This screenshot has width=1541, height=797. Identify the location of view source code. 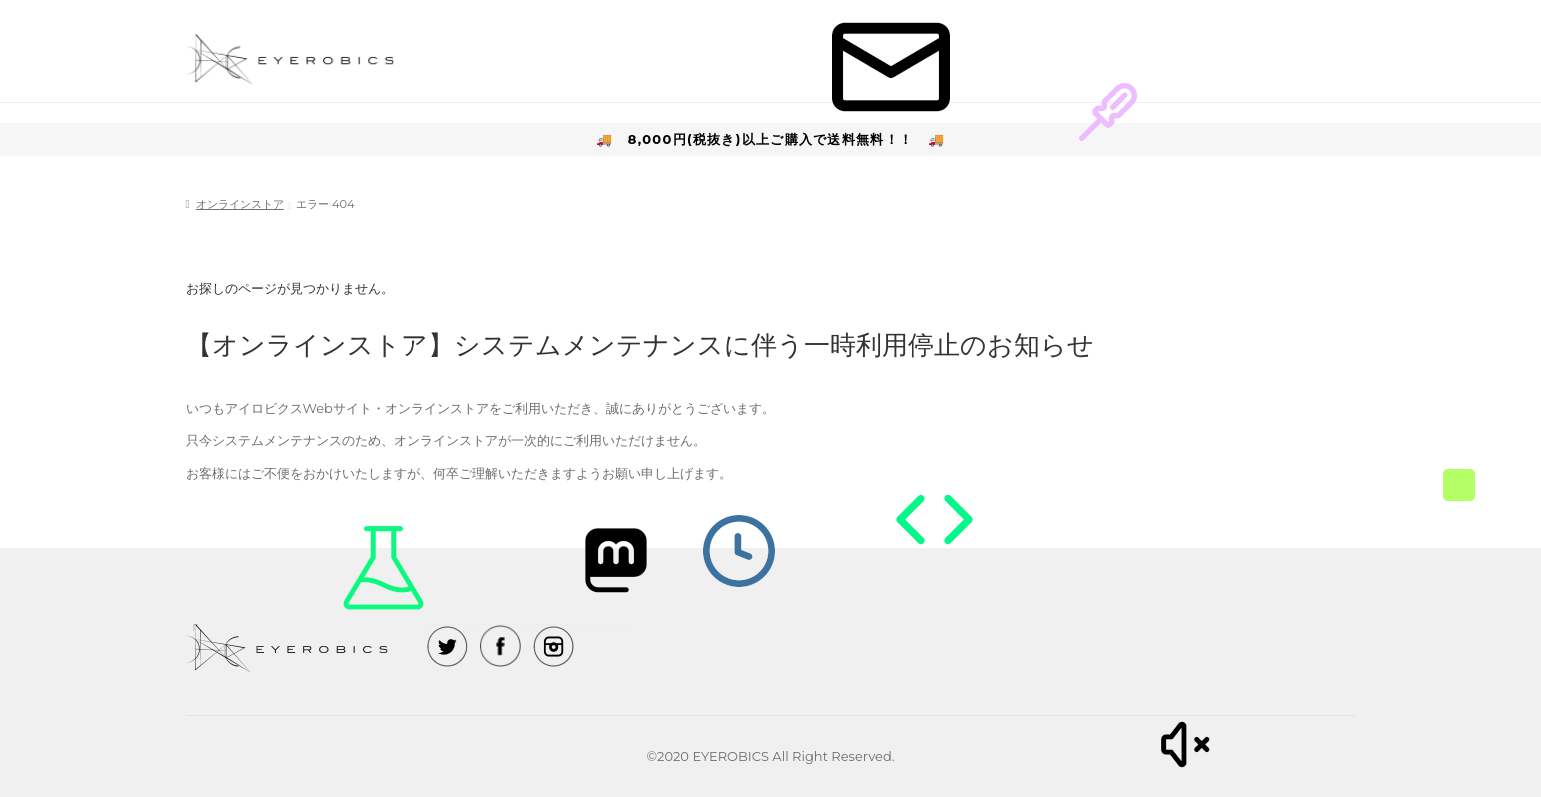
(934, 519).